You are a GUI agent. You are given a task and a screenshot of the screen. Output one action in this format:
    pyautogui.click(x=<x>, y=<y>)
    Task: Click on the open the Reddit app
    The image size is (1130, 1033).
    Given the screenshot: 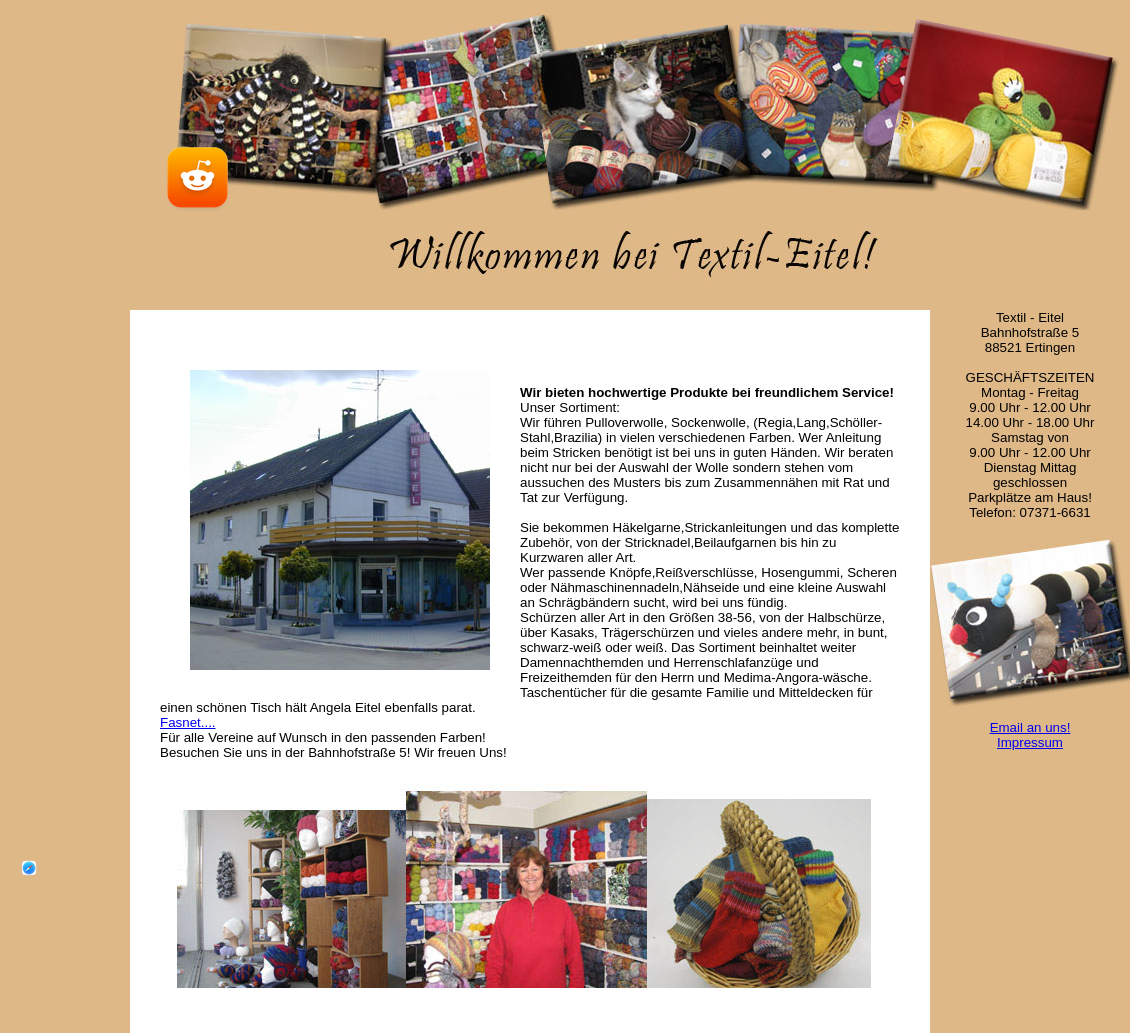 What is the action you would take?
    pyautogui.click(x=197, y=177)
    